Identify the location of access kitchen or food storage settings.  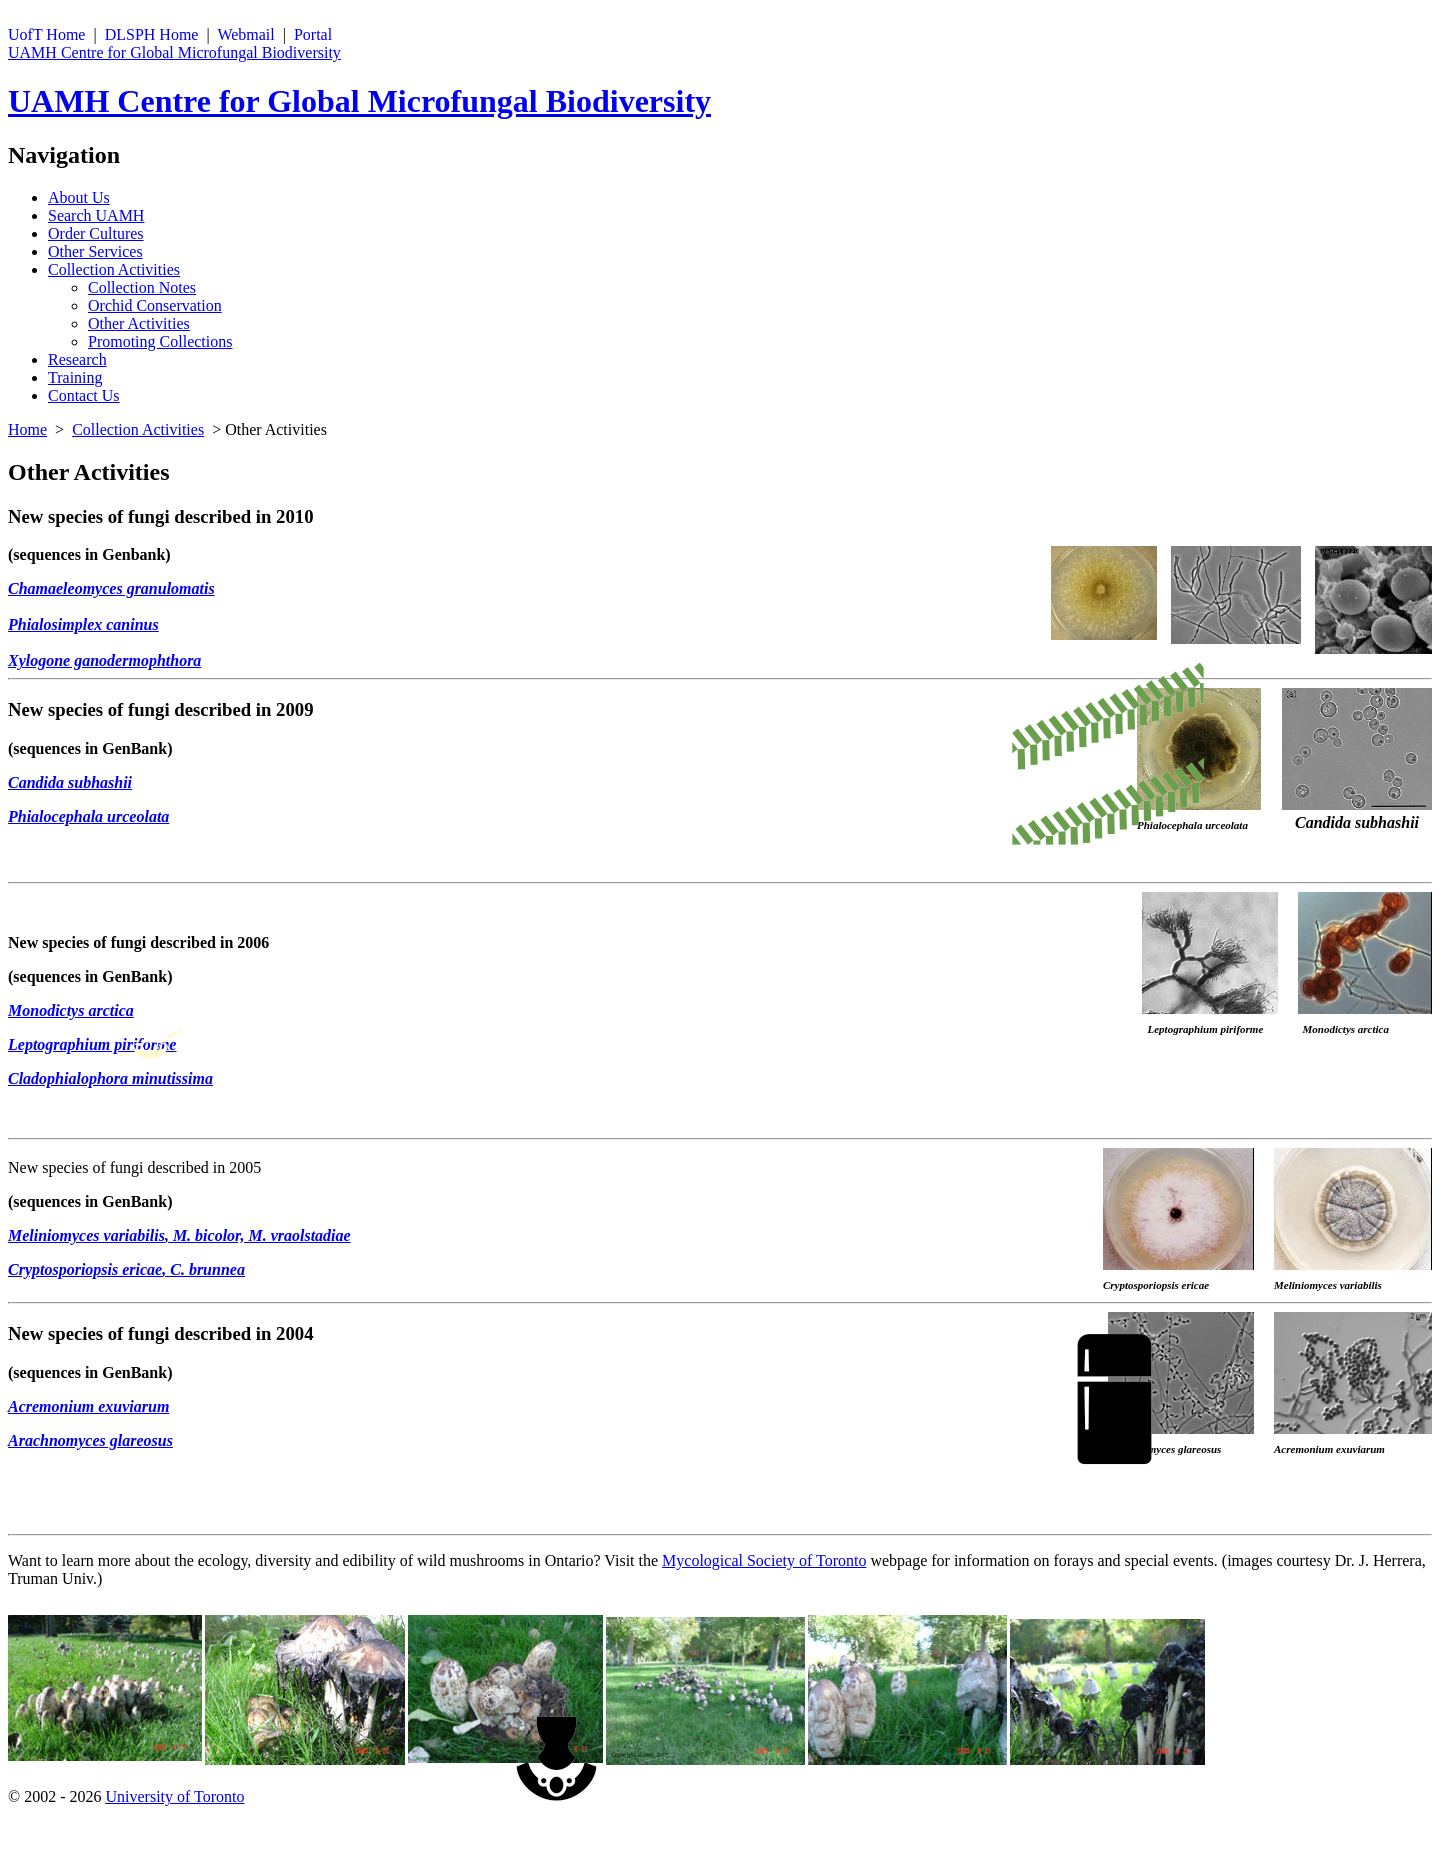
(1114, 1396).